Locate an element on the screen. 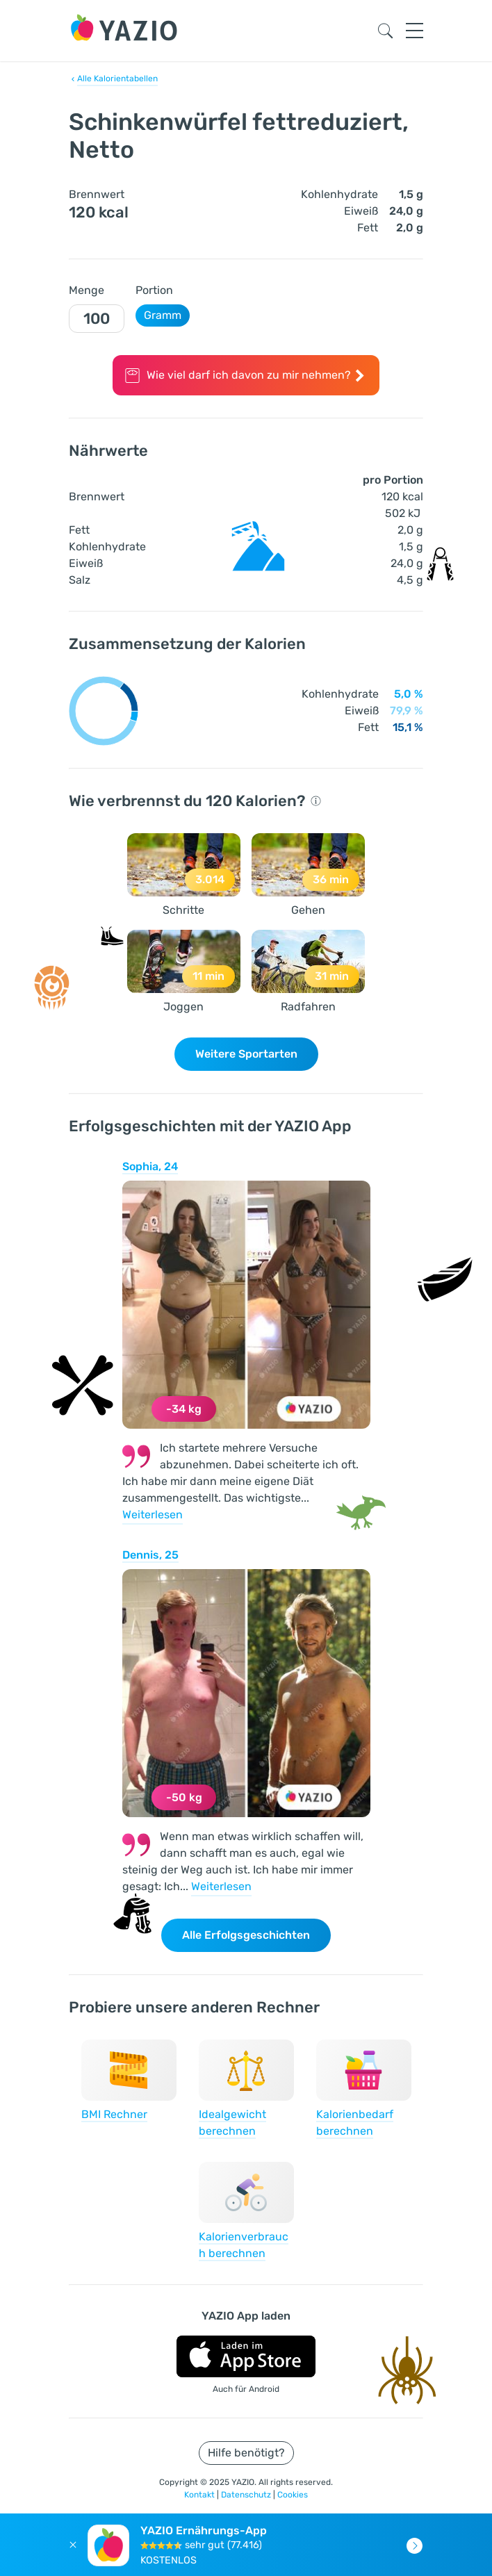 The width and height of the screenshot is (492, 2576). sparrow character or bird companion in a game is located at coordinates (360, 1511).